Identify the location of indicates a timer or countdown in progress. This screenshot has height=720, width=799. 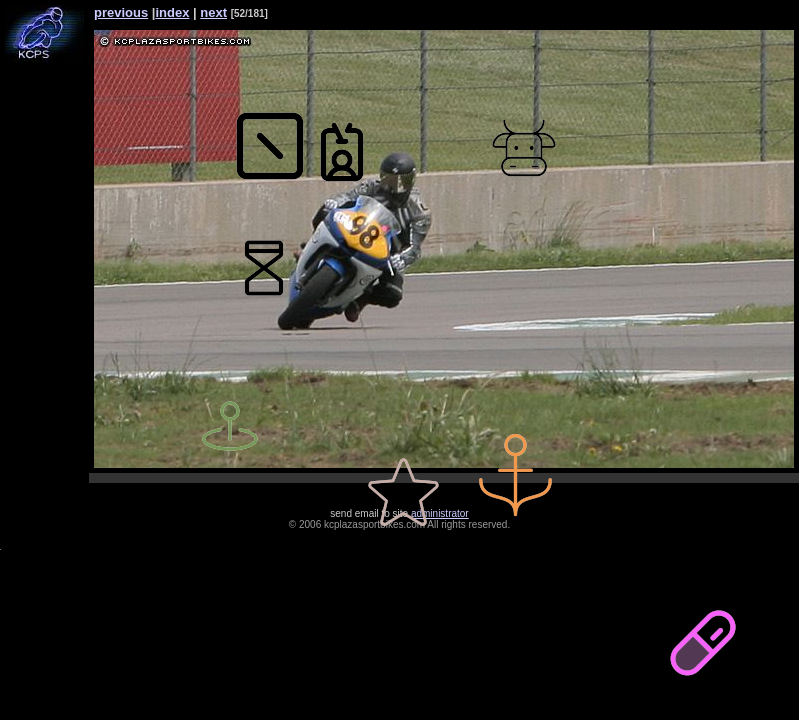
(264, 268).